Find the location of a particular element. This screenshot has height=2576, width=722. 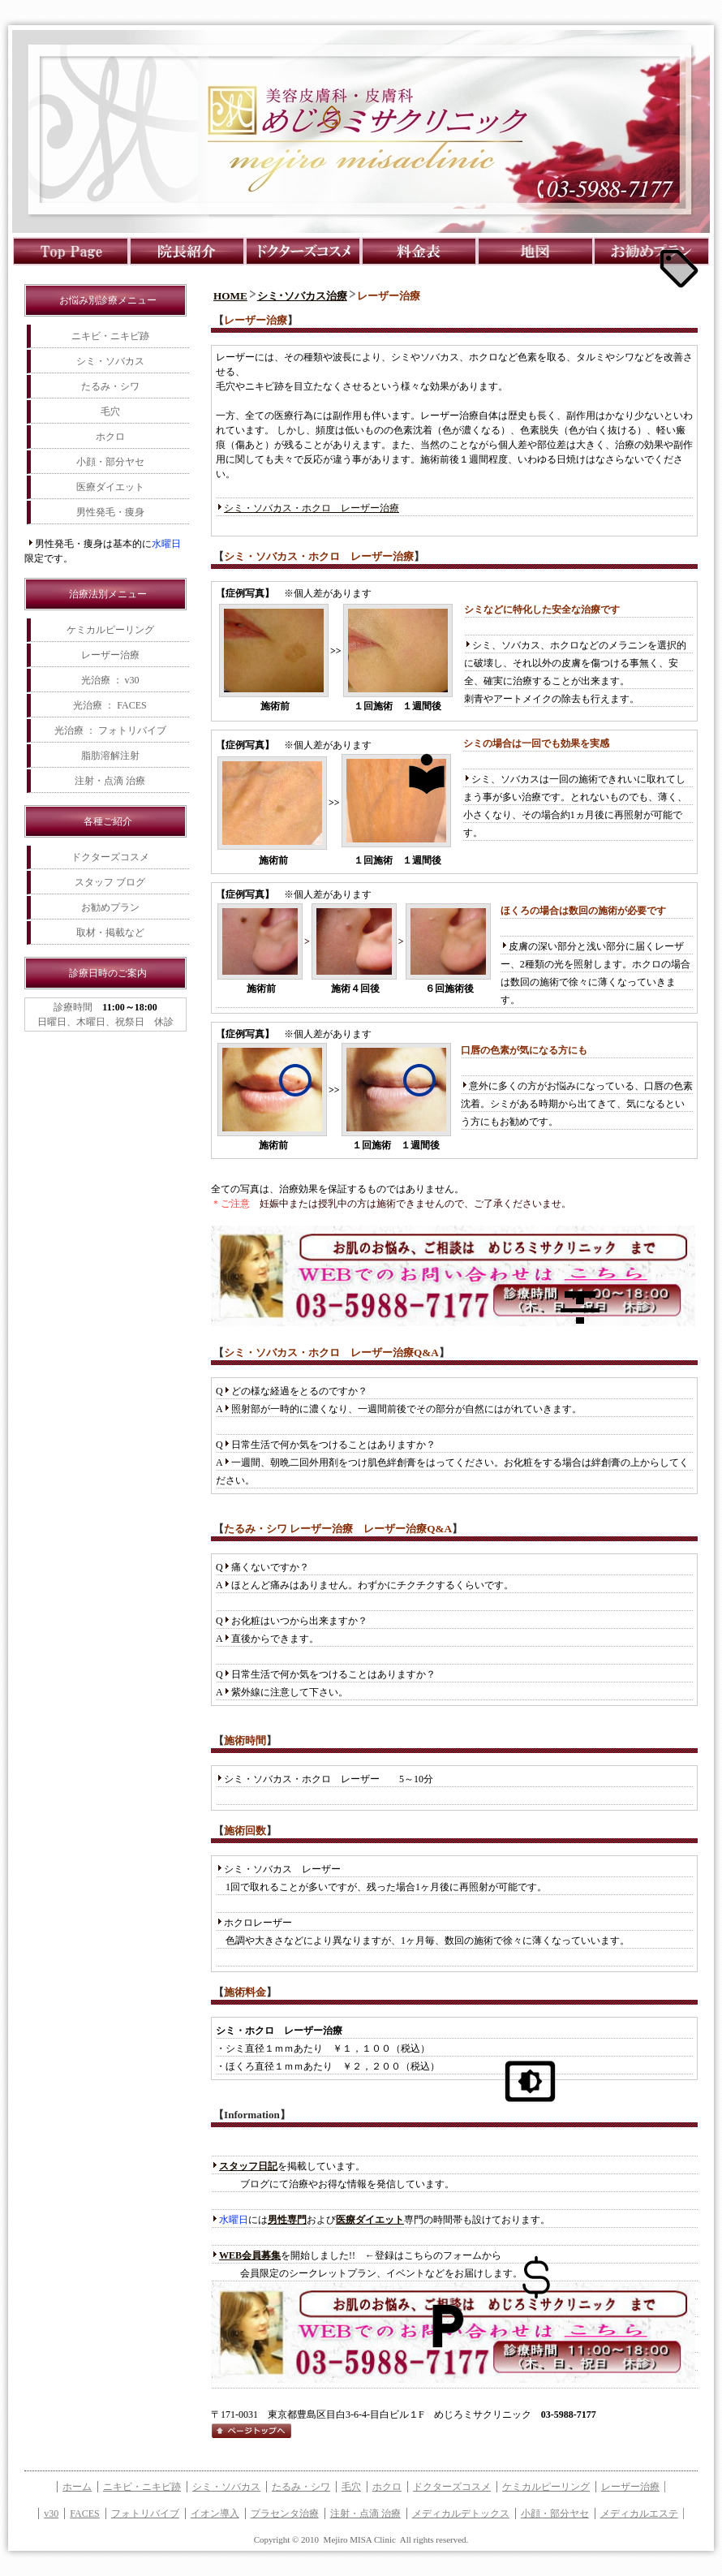

find nearby libraries is located at coordinates (427, 773).